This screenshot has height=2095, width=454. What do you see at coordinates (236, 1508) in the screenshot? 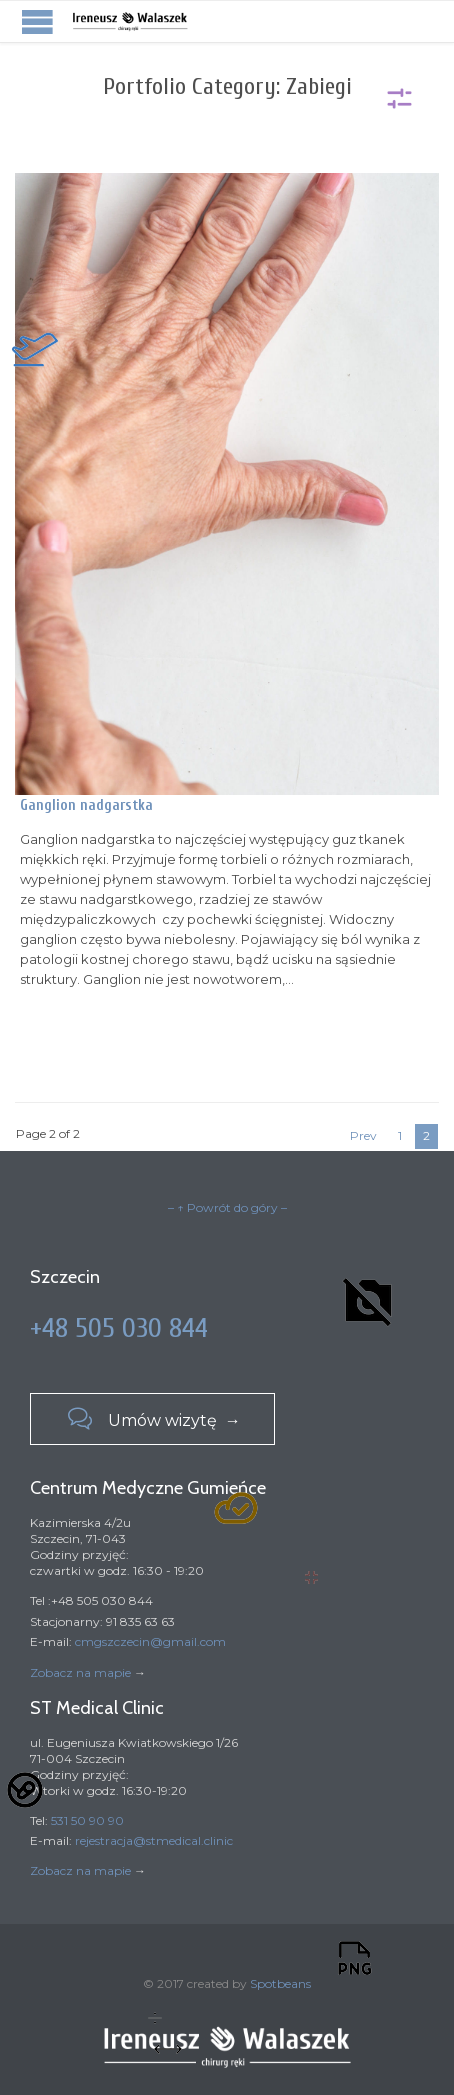
I see `file successfully uploaded to cloud storage` at bounding box center [236, 1508].